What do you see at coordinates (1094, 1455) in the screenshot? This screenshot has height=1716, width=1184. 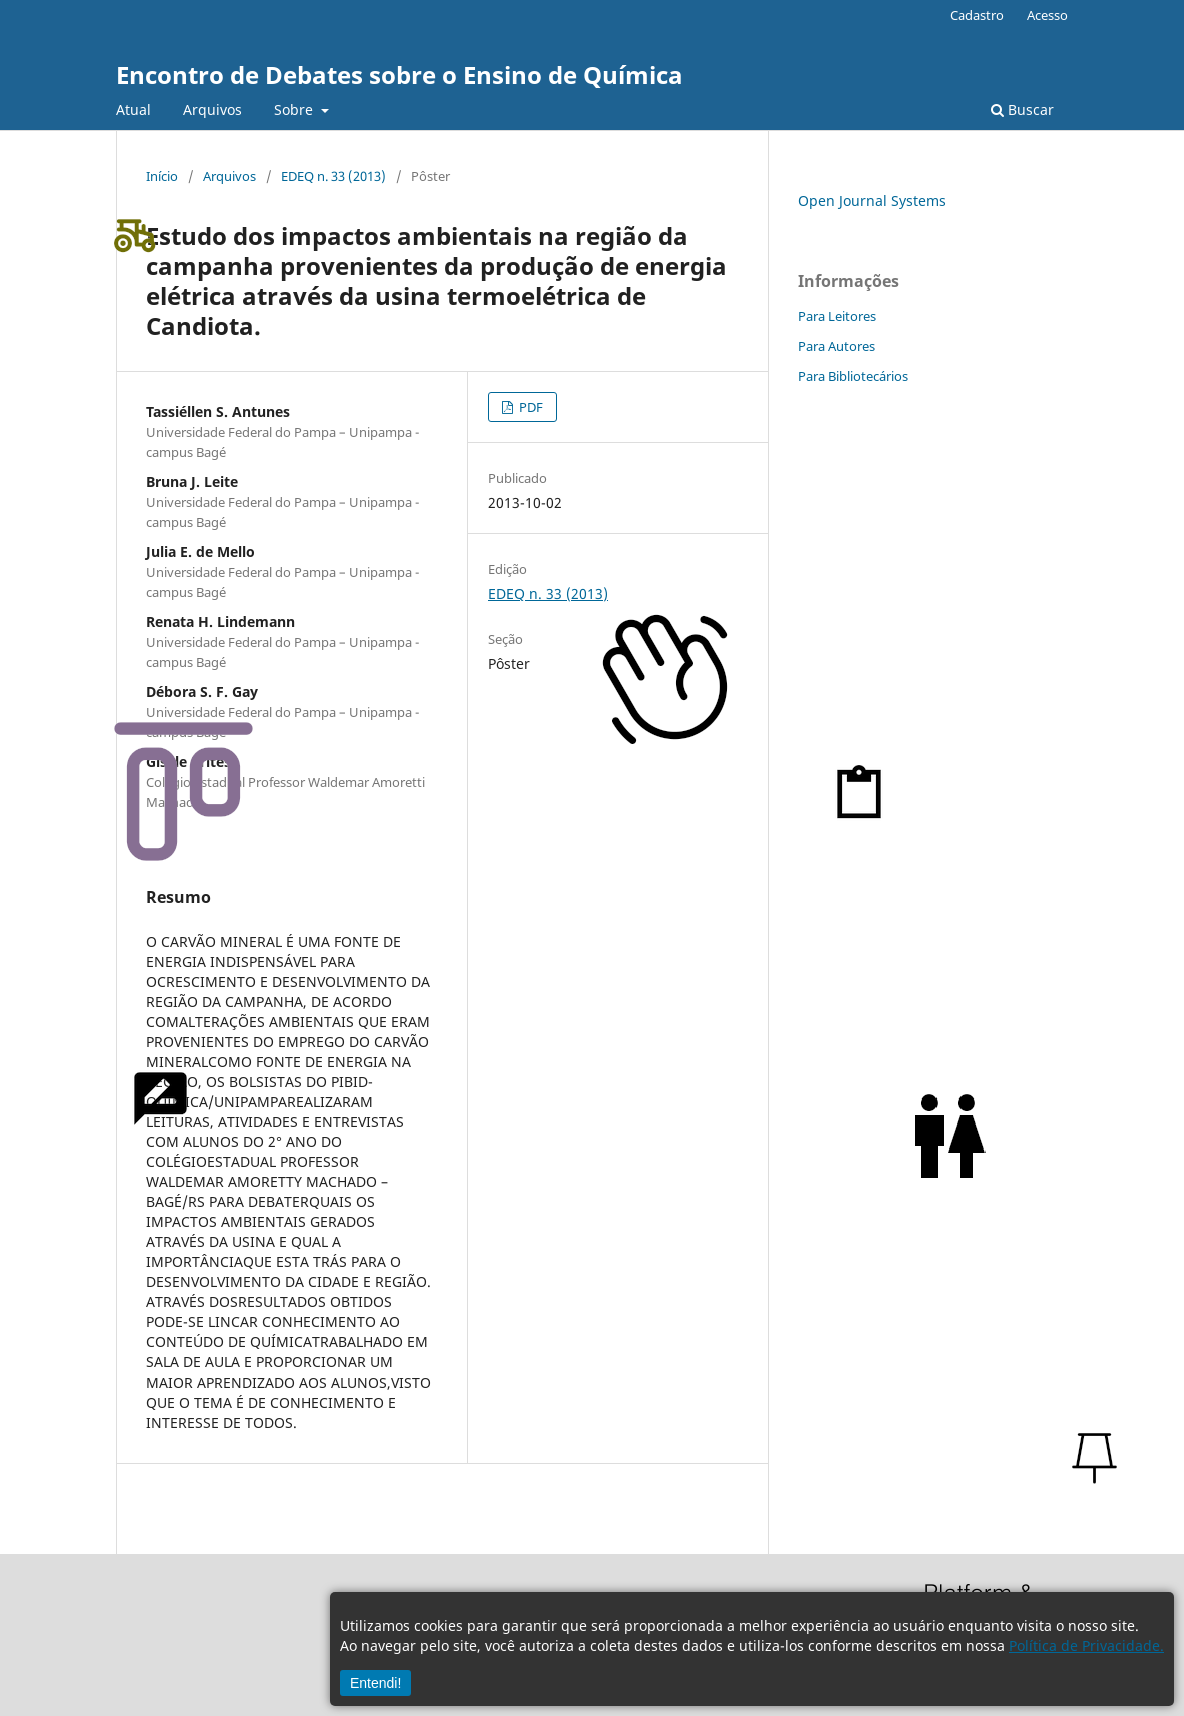 I see `pin an item to keep it visible` at bounding box center [1094, 1455].